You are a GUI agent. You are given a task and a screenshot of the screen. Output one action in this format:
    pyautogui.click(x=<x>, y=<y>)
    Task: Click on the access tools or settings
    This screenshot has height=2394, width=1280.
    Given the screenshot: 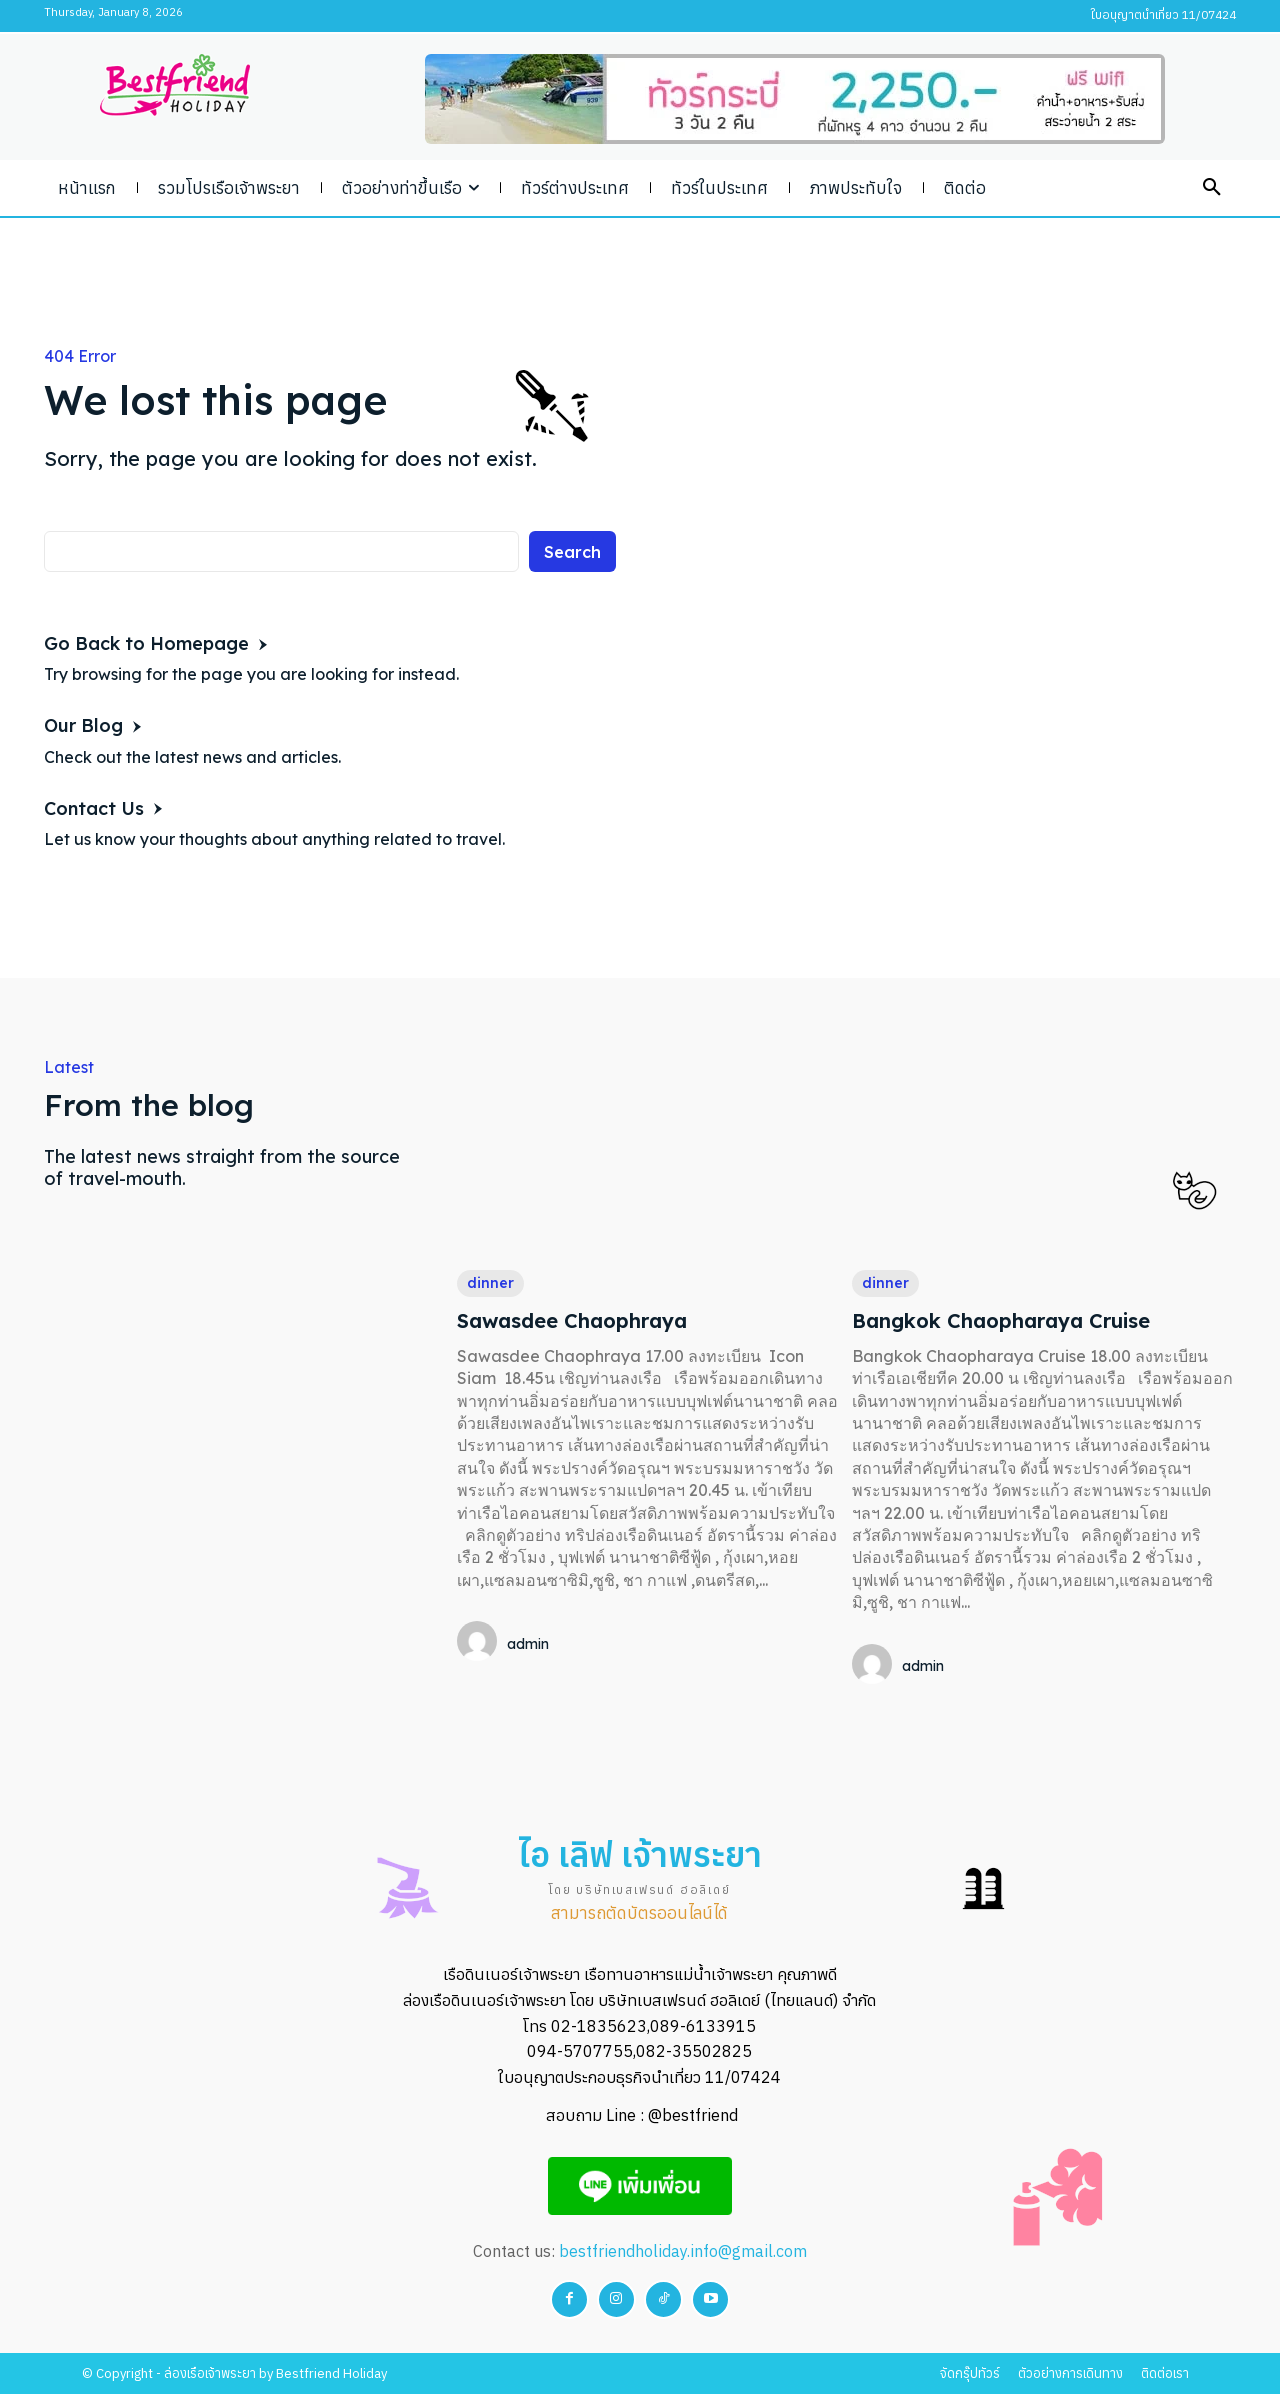 What is the action you would take?
    pyautogui.click(x=552, y=406)
    